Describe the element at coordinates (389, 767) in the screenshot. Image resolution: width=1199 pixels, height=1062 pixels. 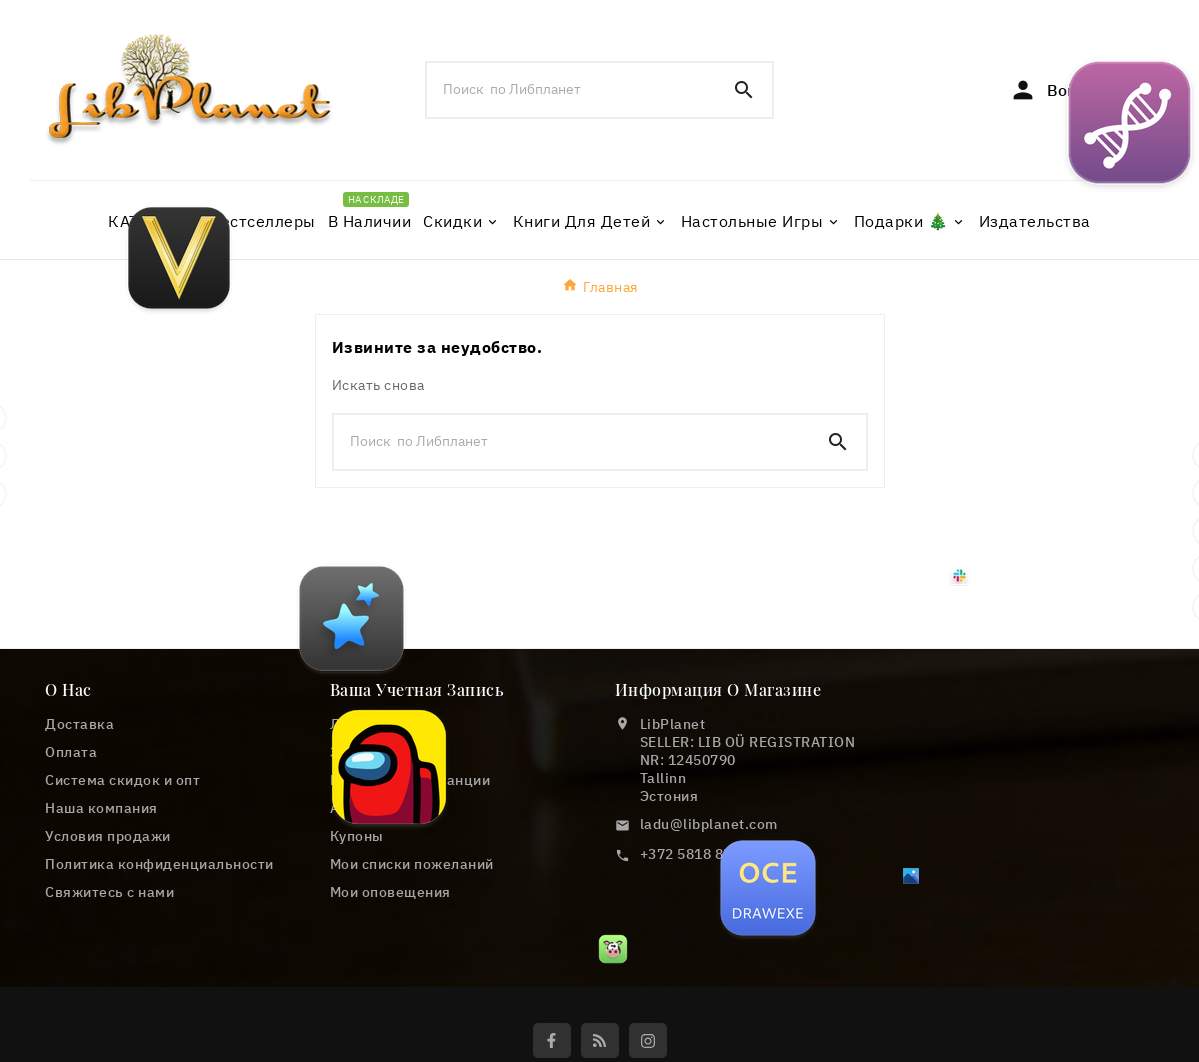
I see `launch Among Us game` at that location.